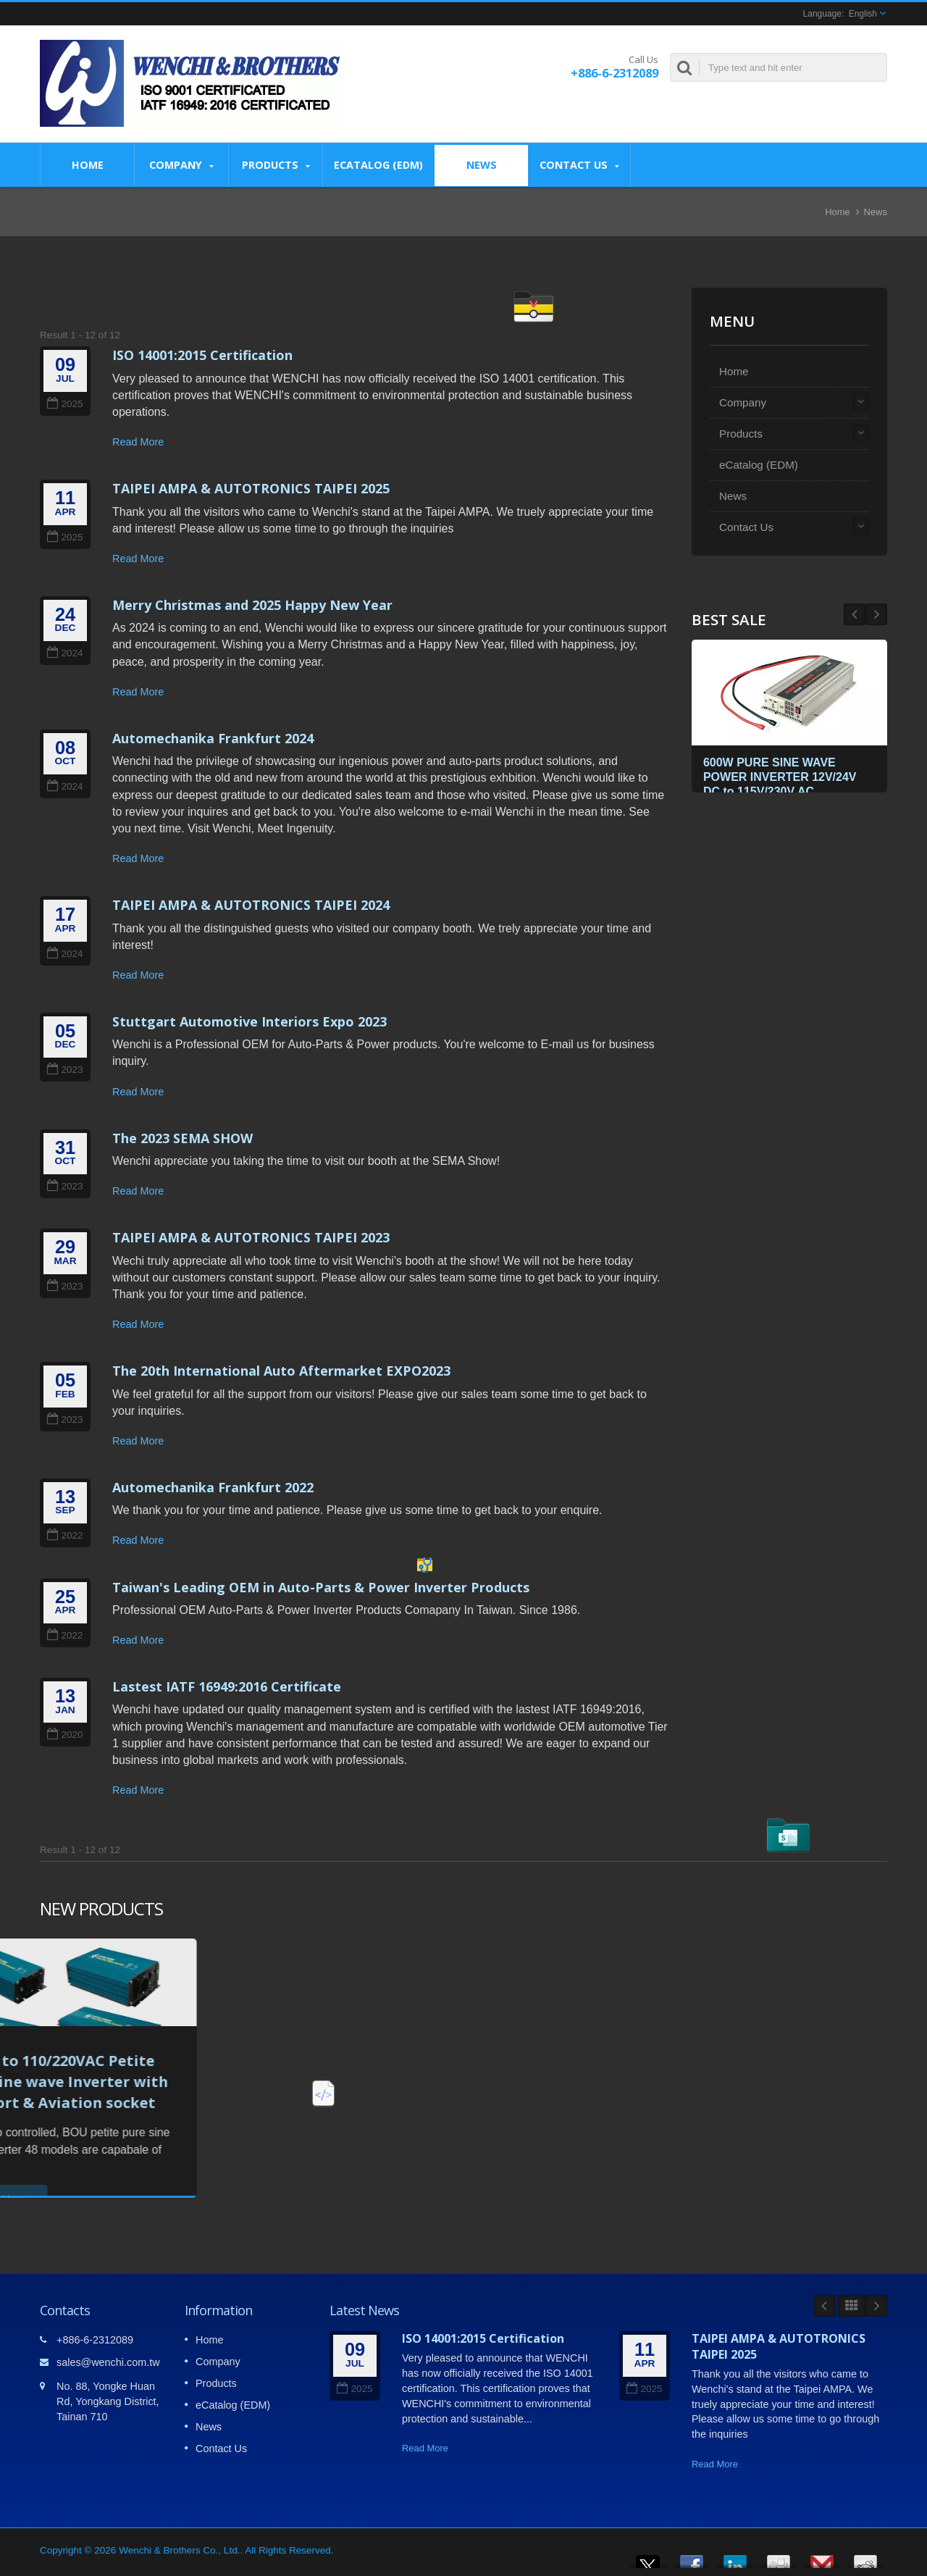  Describe the element at coordinates (533, 307) in the screenshot. I see `folder containing pokémon level ball assets` at that location.